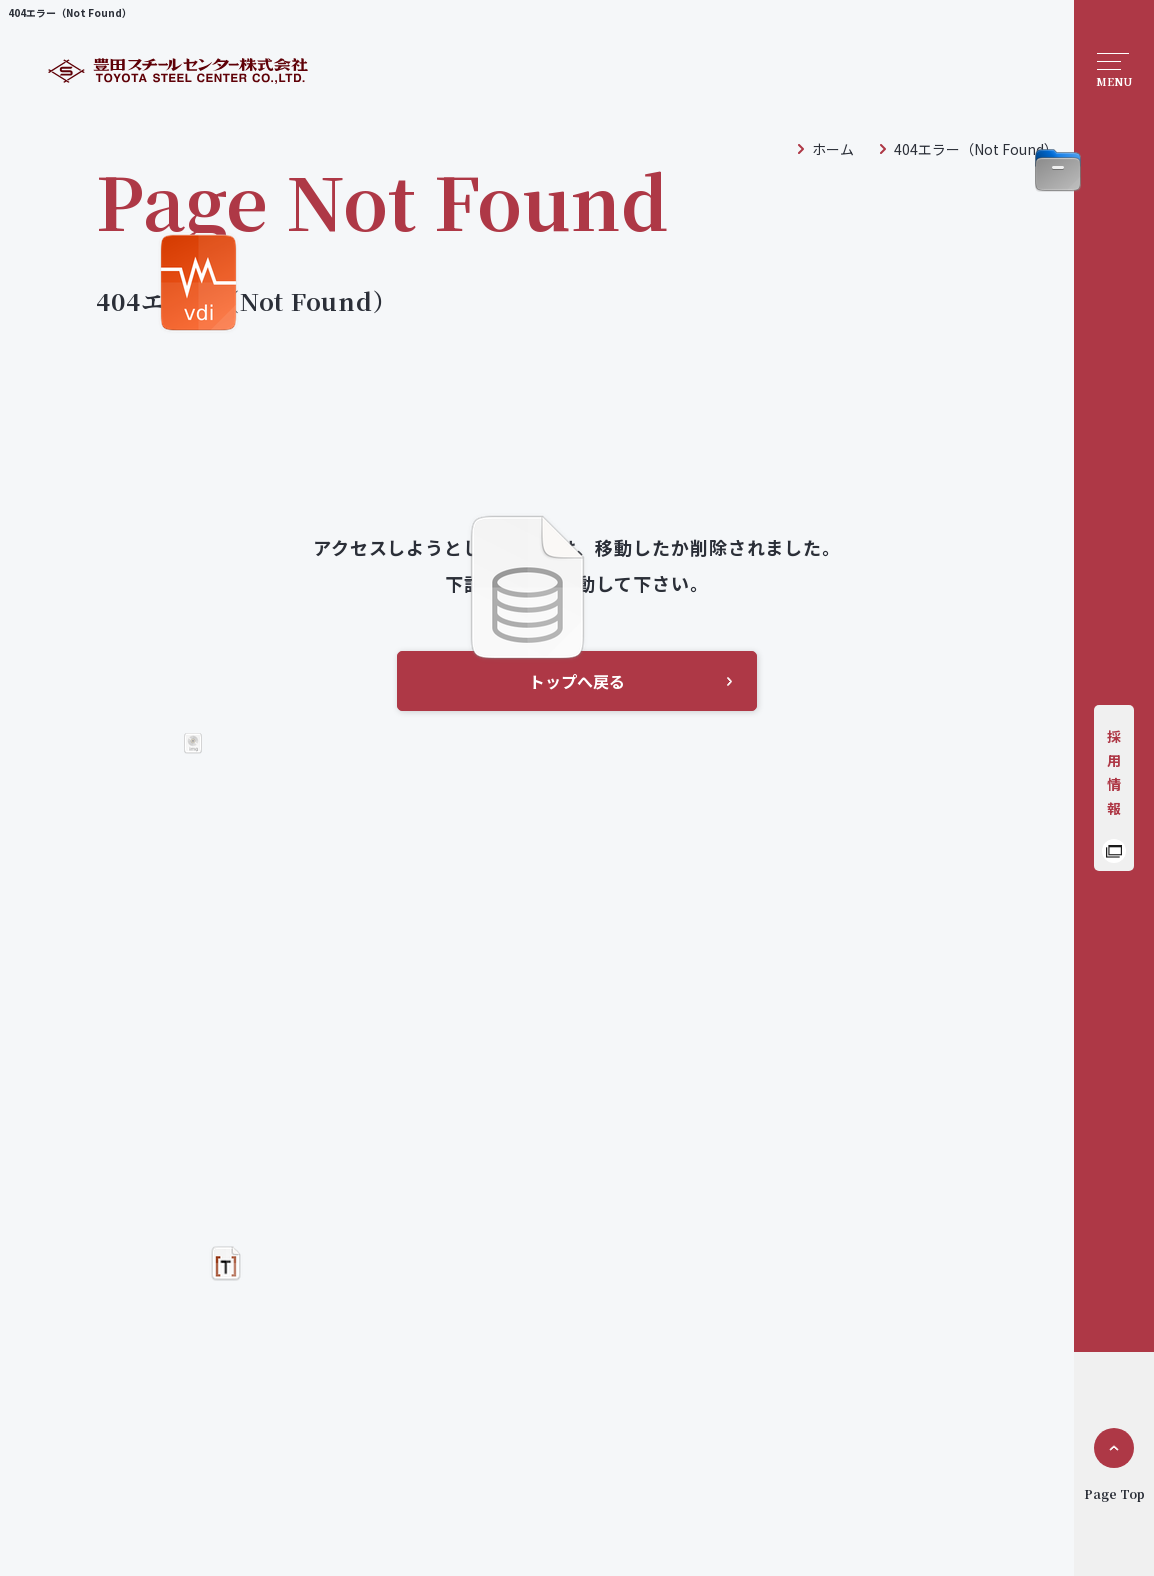 The width and height of the screenshot is (1154, 1576). What do you see at coordinates (193, 743) in the screenshot?
I see `a raw disk image file` at bounding box center [193, 743].